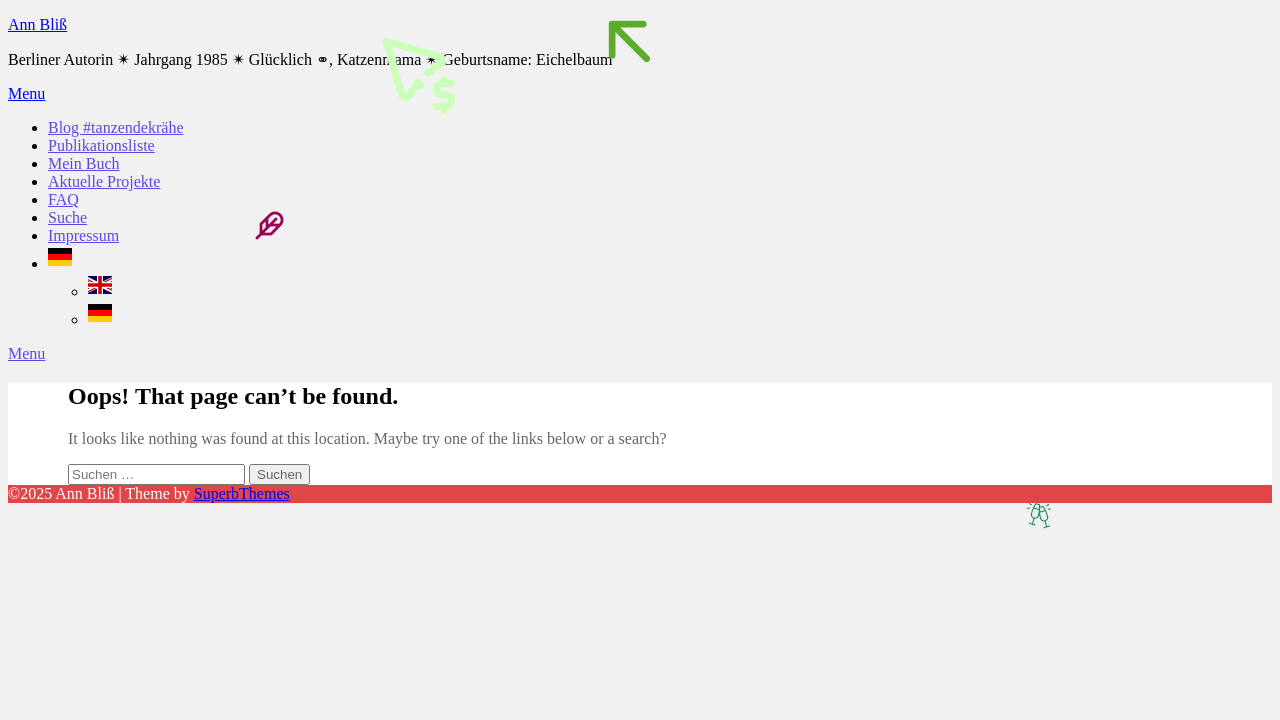 This screenshot has width=1280, height=720. Describe the element at coordinates (629, 41) in the screenshot. I see `navigate back to previous screen` at that location.